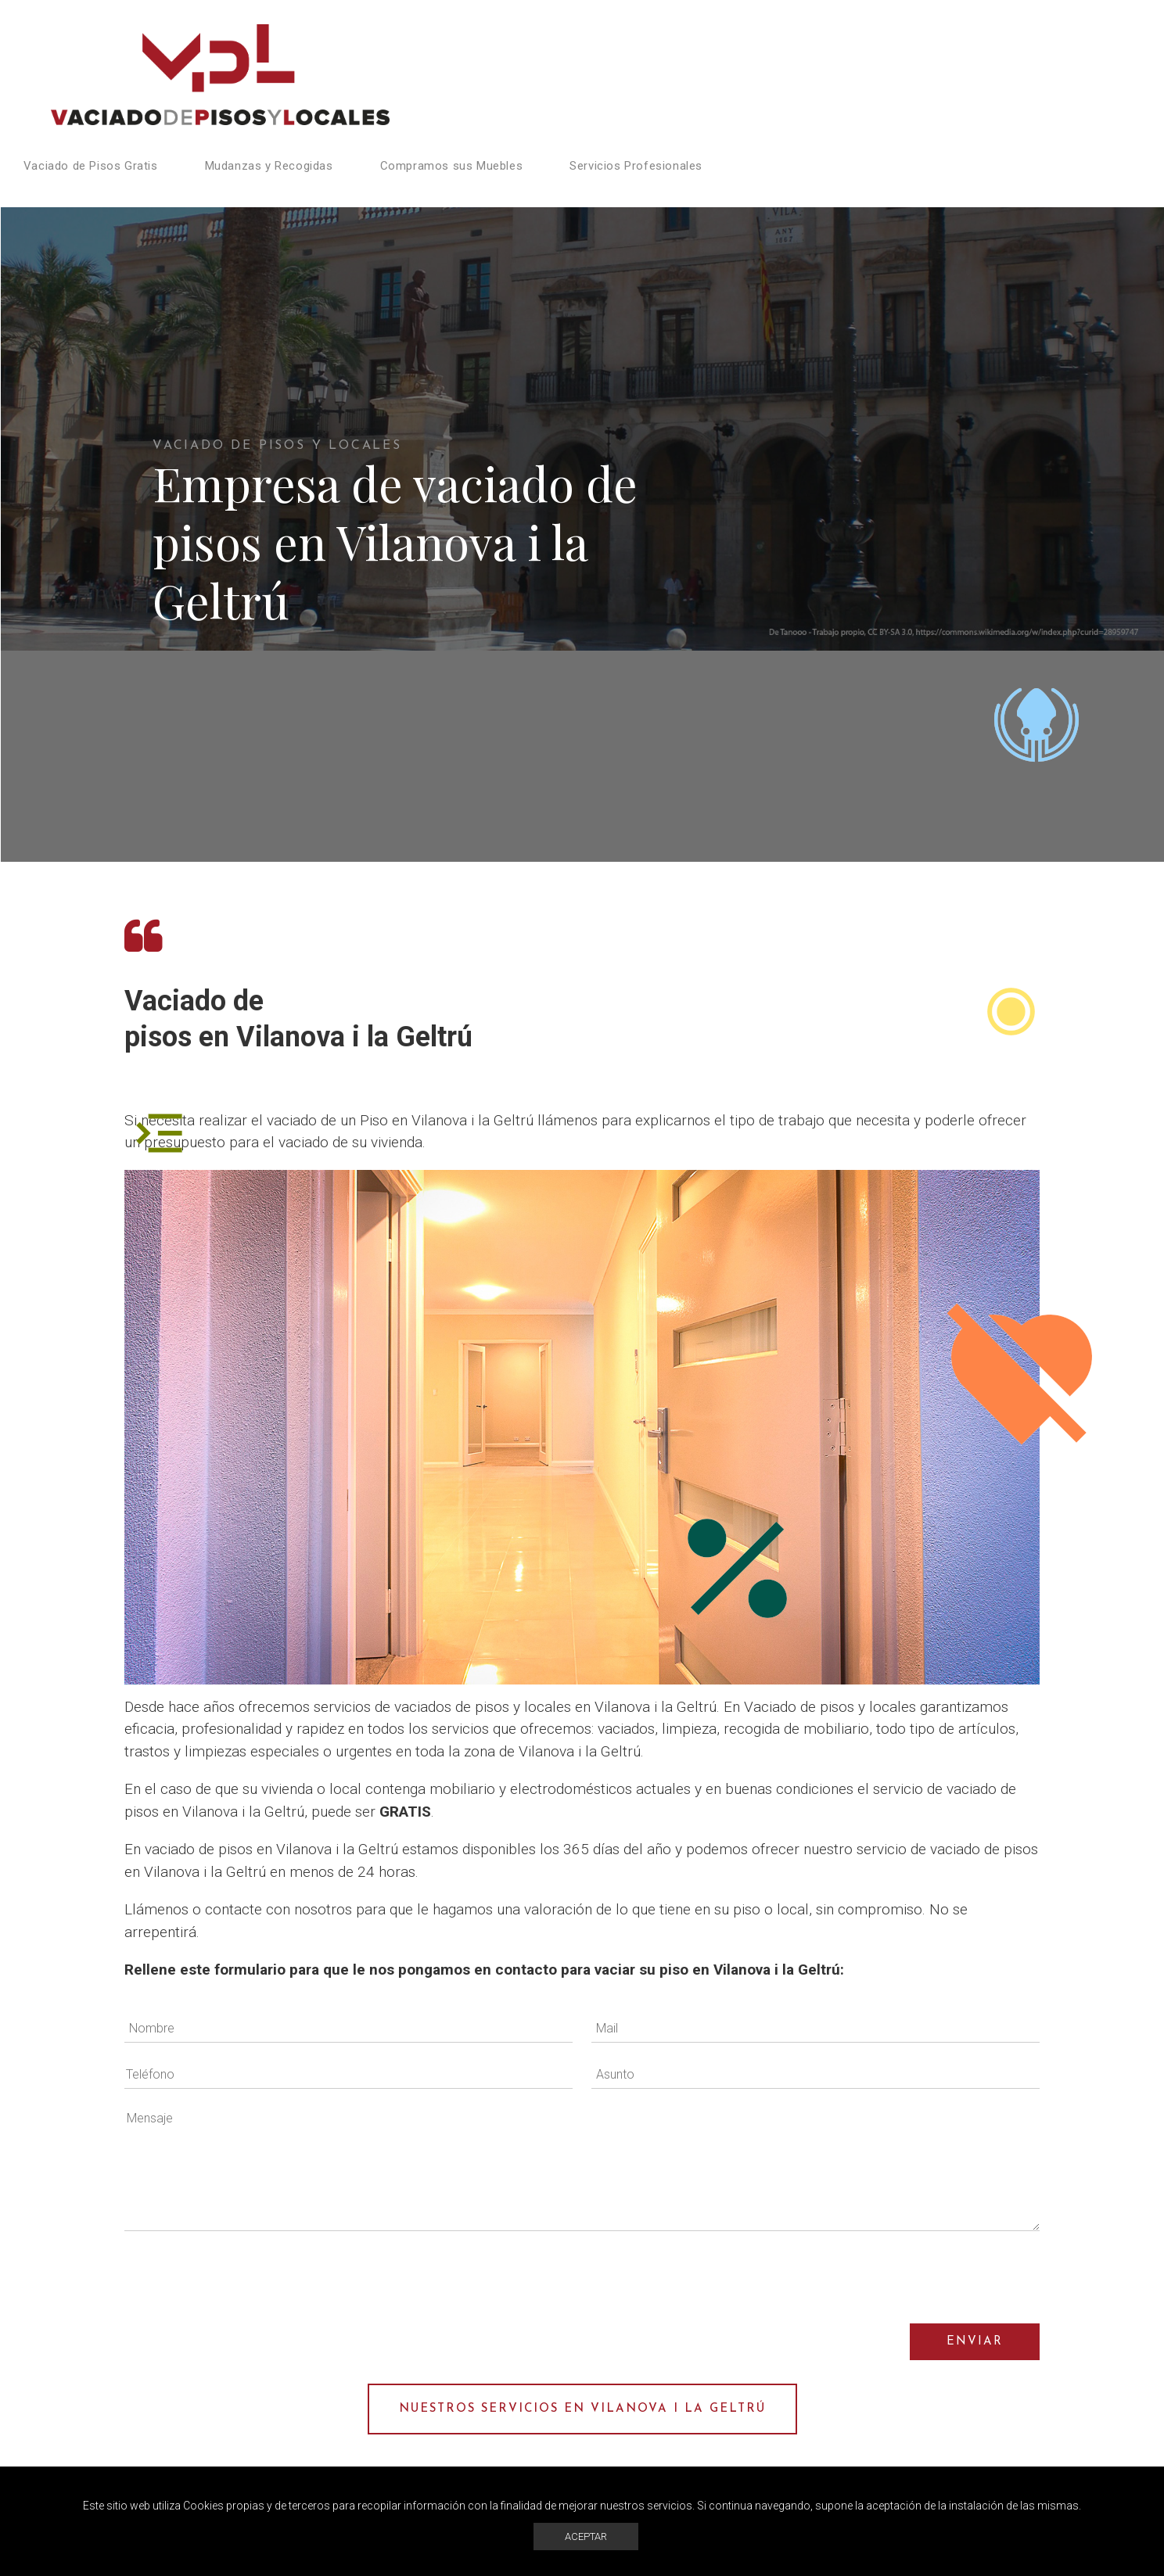  Describe the element at coordinates (1022, 1378) in the screenshot. I see `dislike or remove from favorites` at that location.